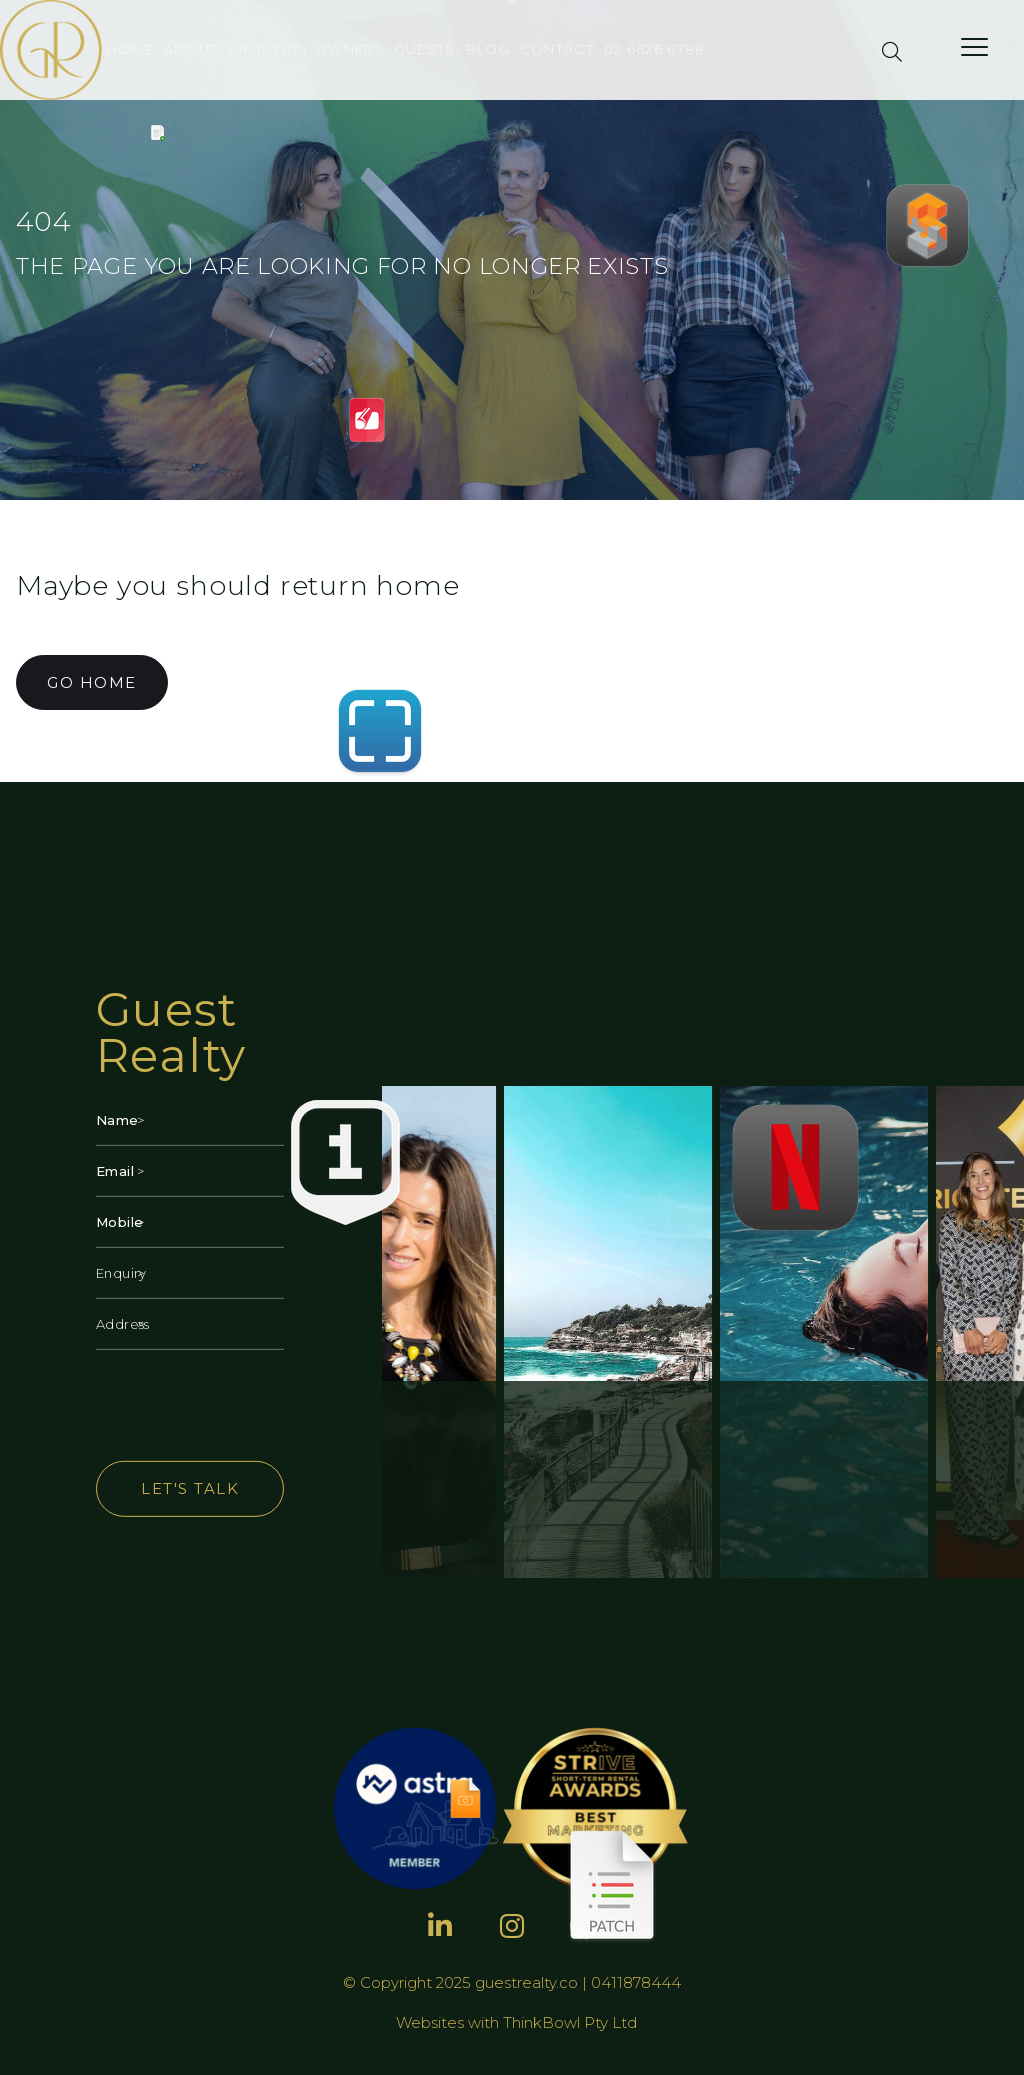 The image size is (1024, 2075). Describe the element at coordinates (612, 1887) in the screenshot. I see `a patch or diff file containing code changes` at that location.